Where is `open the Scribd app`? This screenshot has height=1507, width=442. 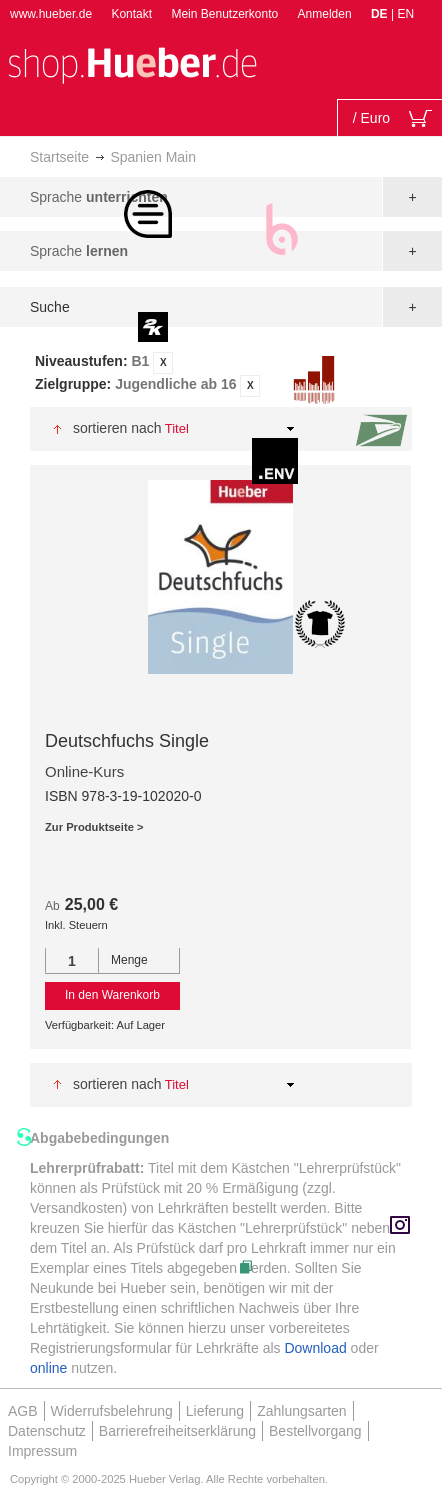 open the Scribd app is located at coordinates (24, 1137).